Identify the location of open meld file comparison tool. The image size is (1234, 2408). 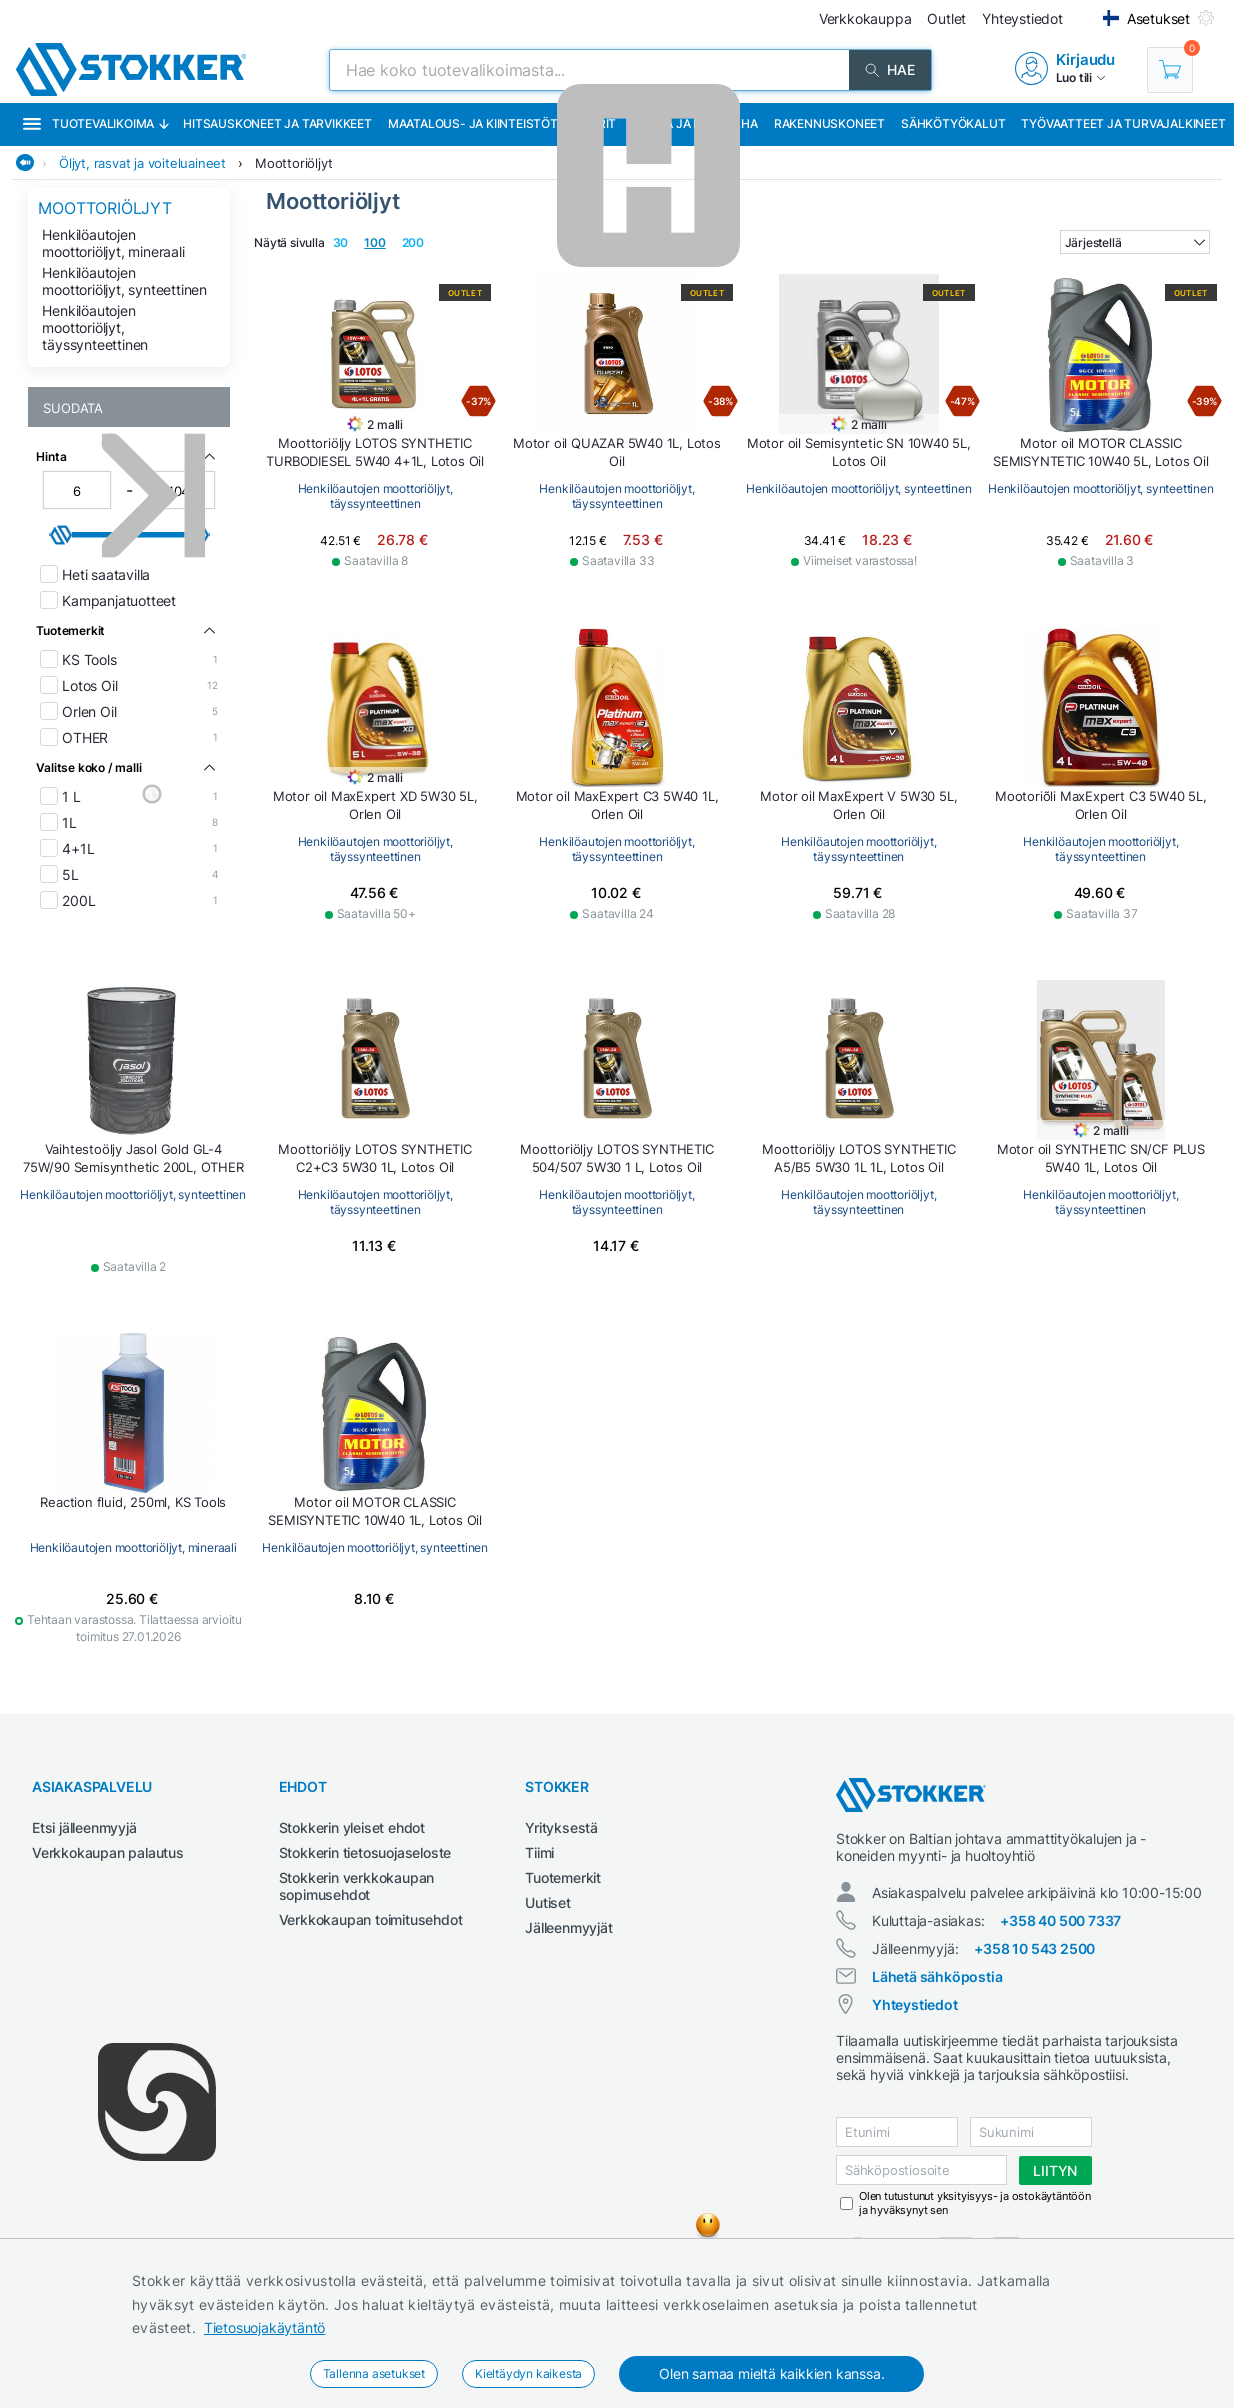
(157, 2102).